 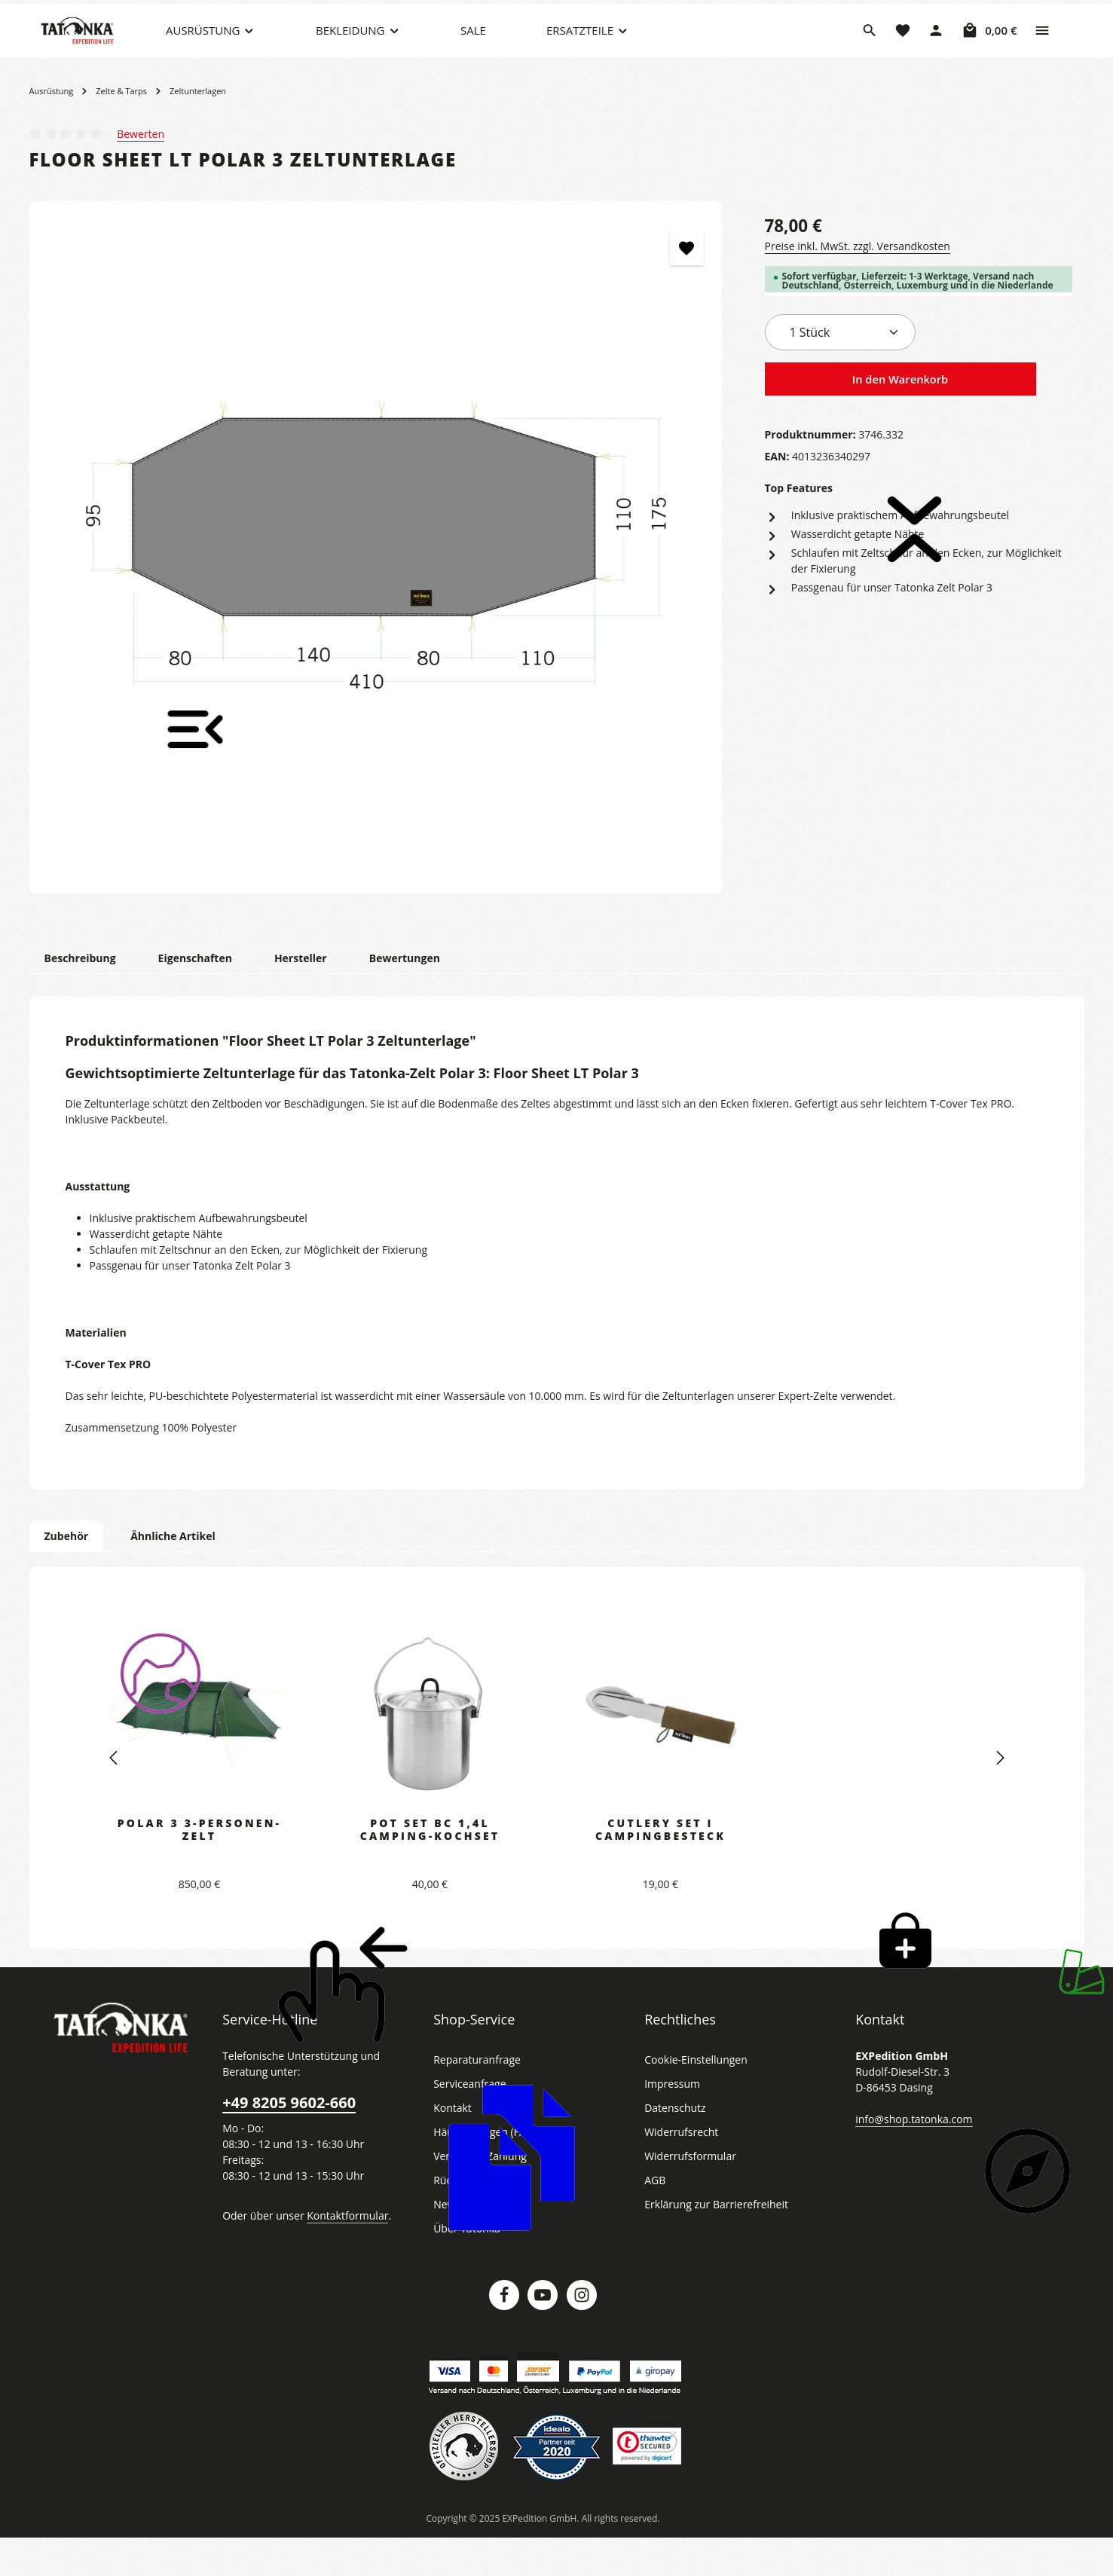 What do you see at coordinates (914, 529) in the screenshot?
I see `collapse an expanded section or panel` at bounding box center [914, 529].